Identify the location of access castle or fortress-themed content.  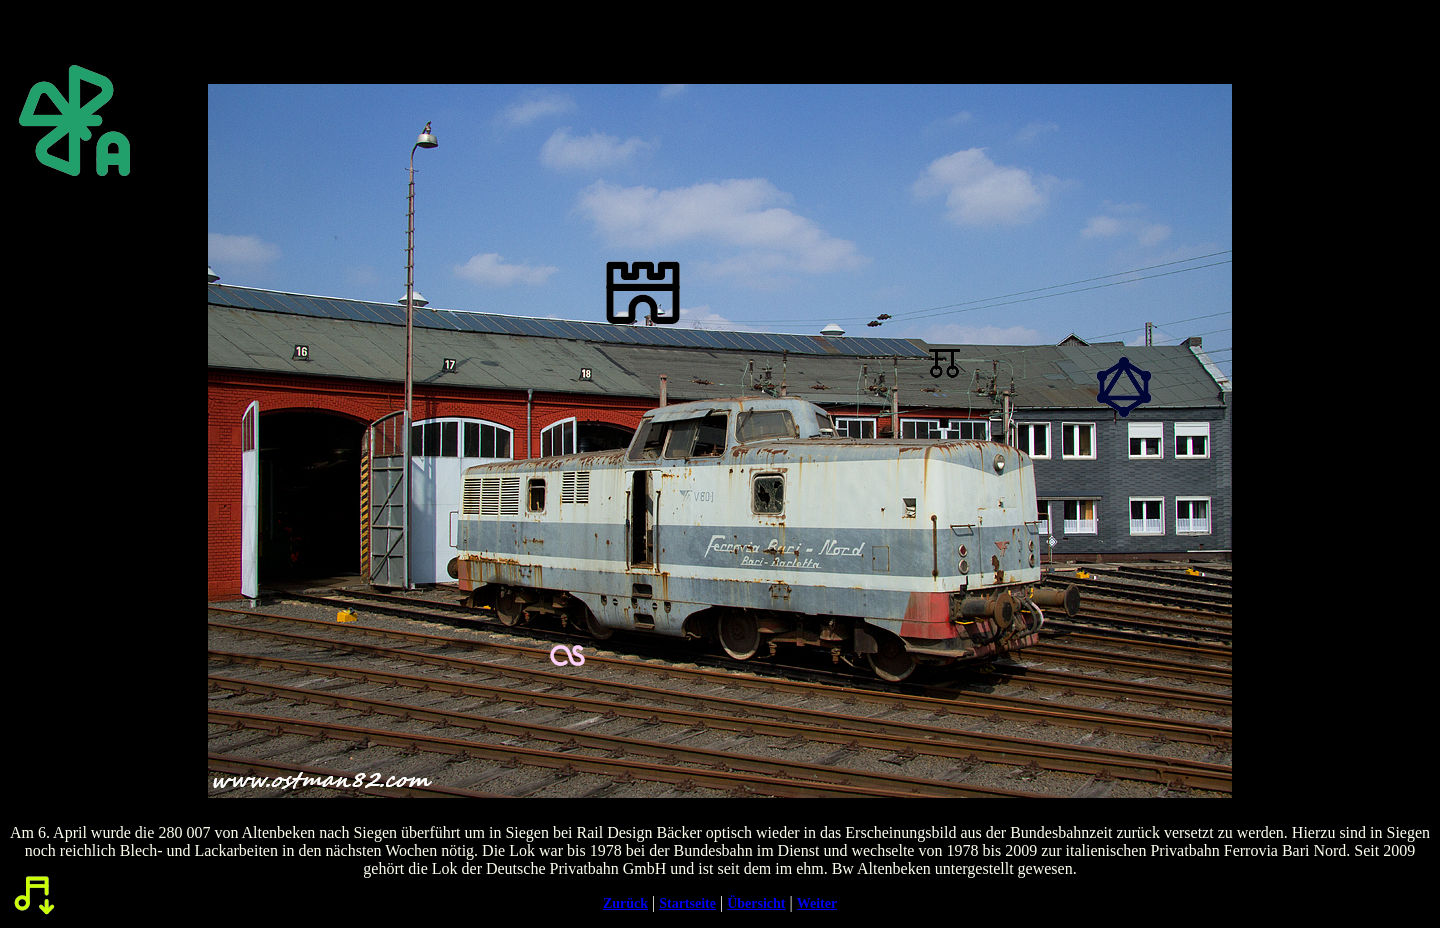
(643, 291).